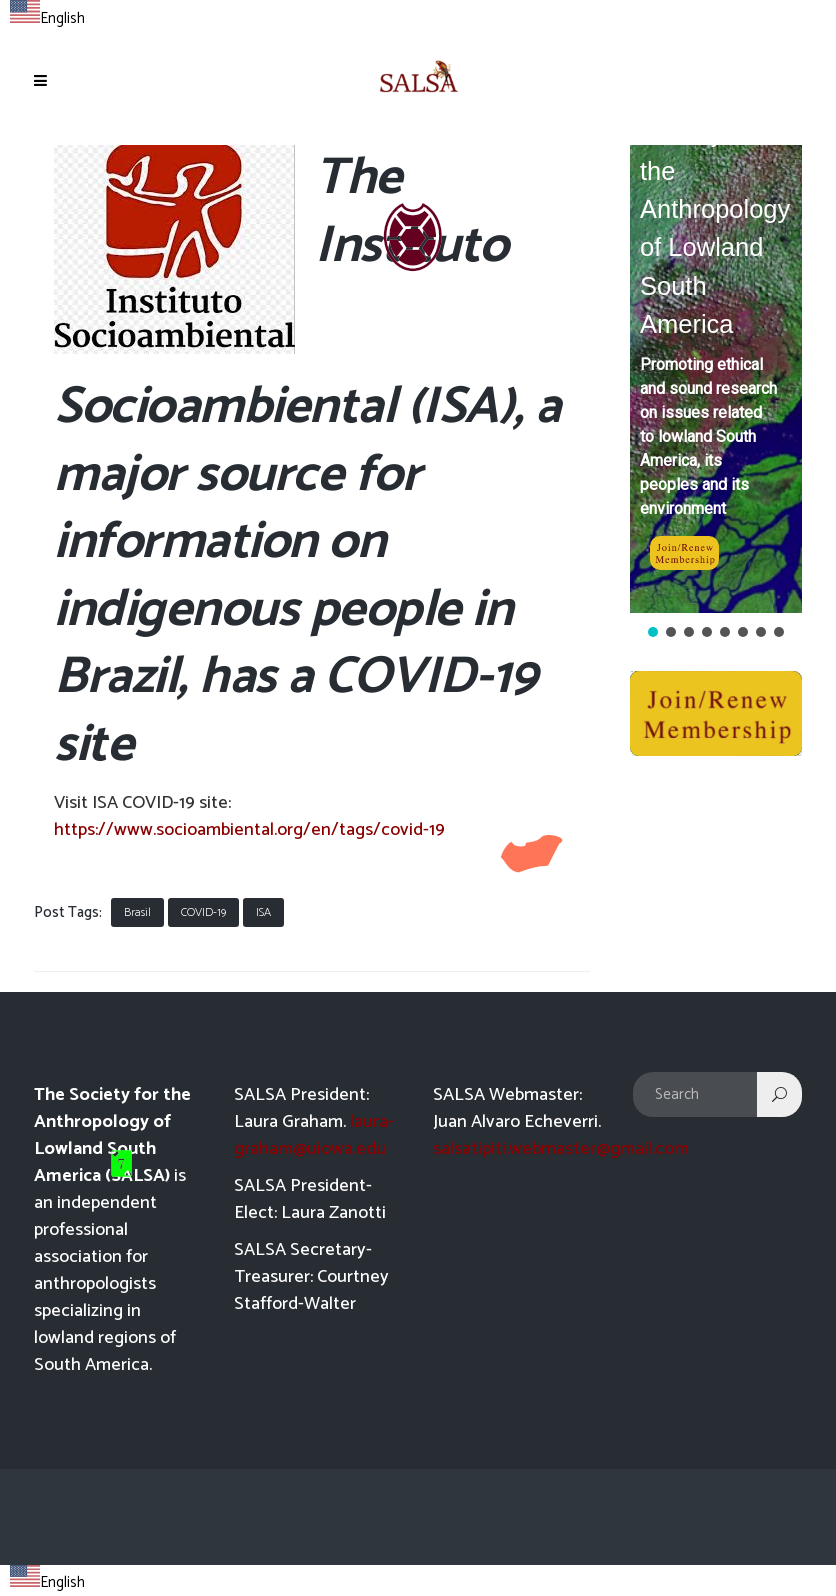  Describe the element at coordinates (412, 237) in the screenshot. I see `equip turtle shell armor or shield` at that location.